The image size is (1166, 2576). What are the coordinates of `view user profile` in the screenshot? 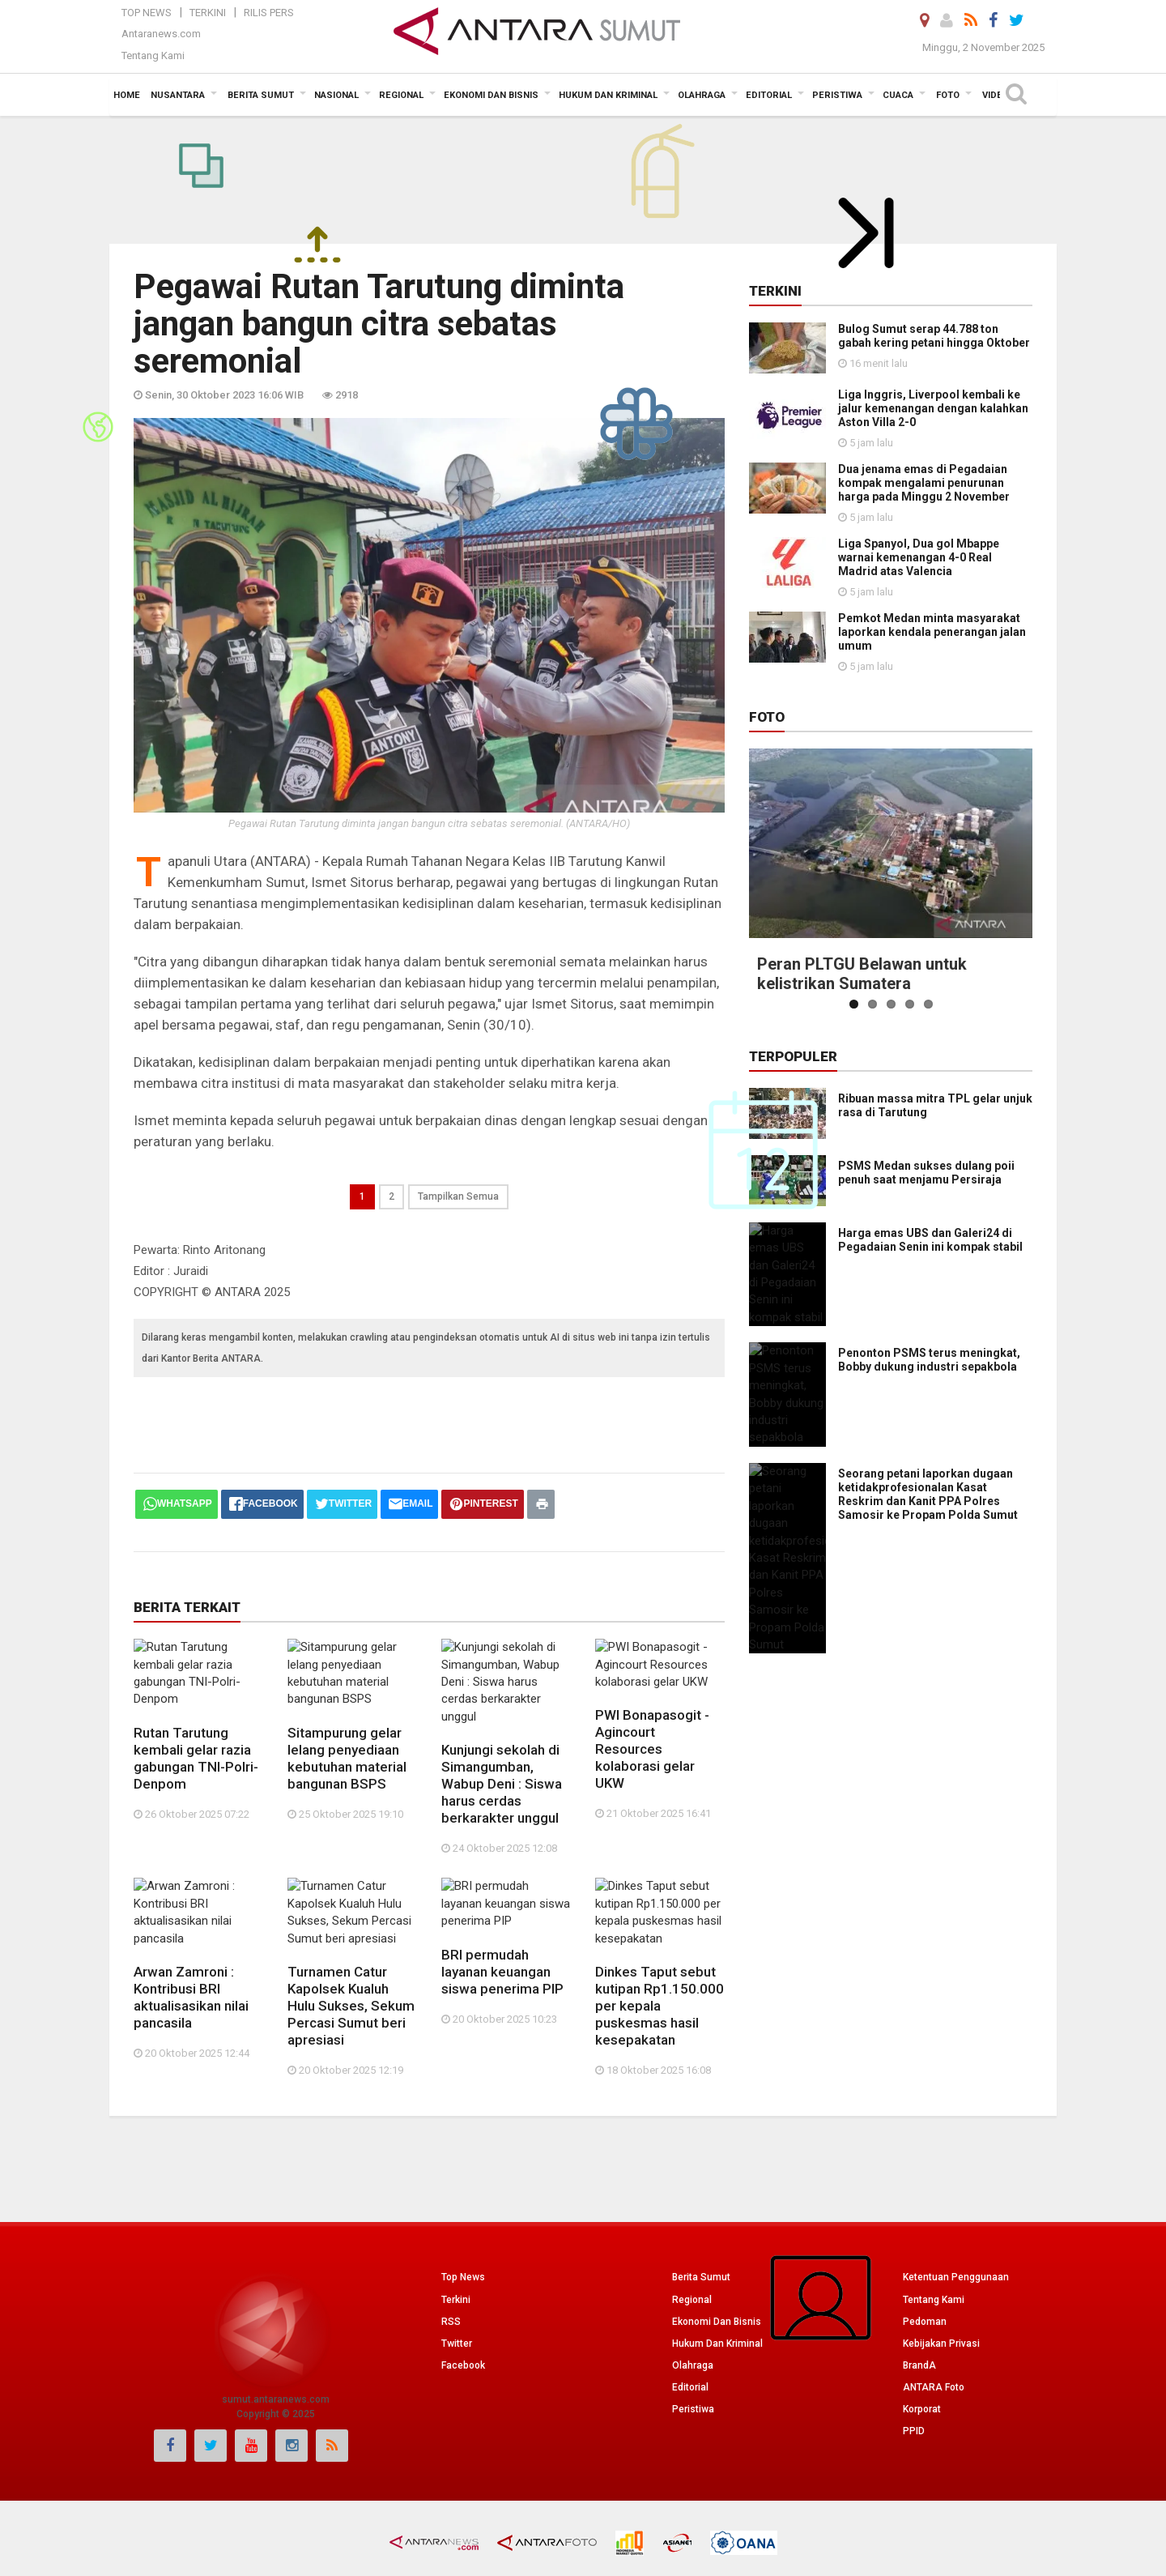 It's located at (820, 2297).